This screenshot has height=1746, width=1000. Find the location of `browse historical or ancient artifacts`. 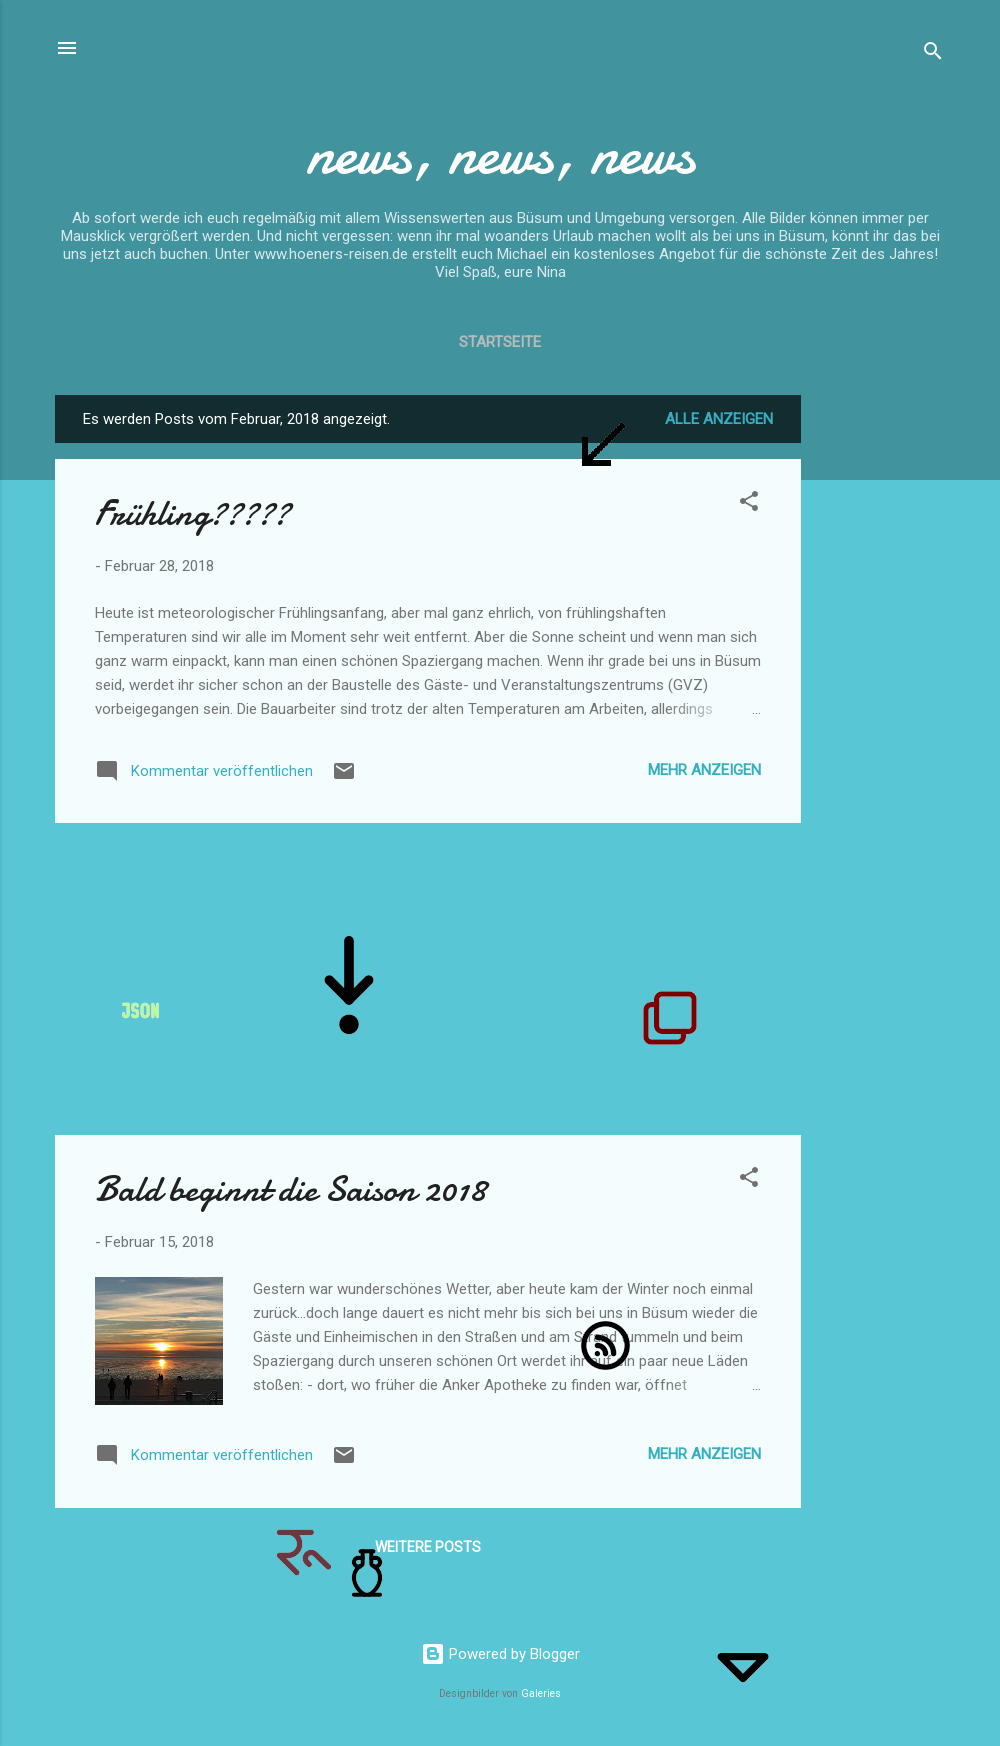

browse historical or ancient artifacts is located at coordinates (367, 1573).